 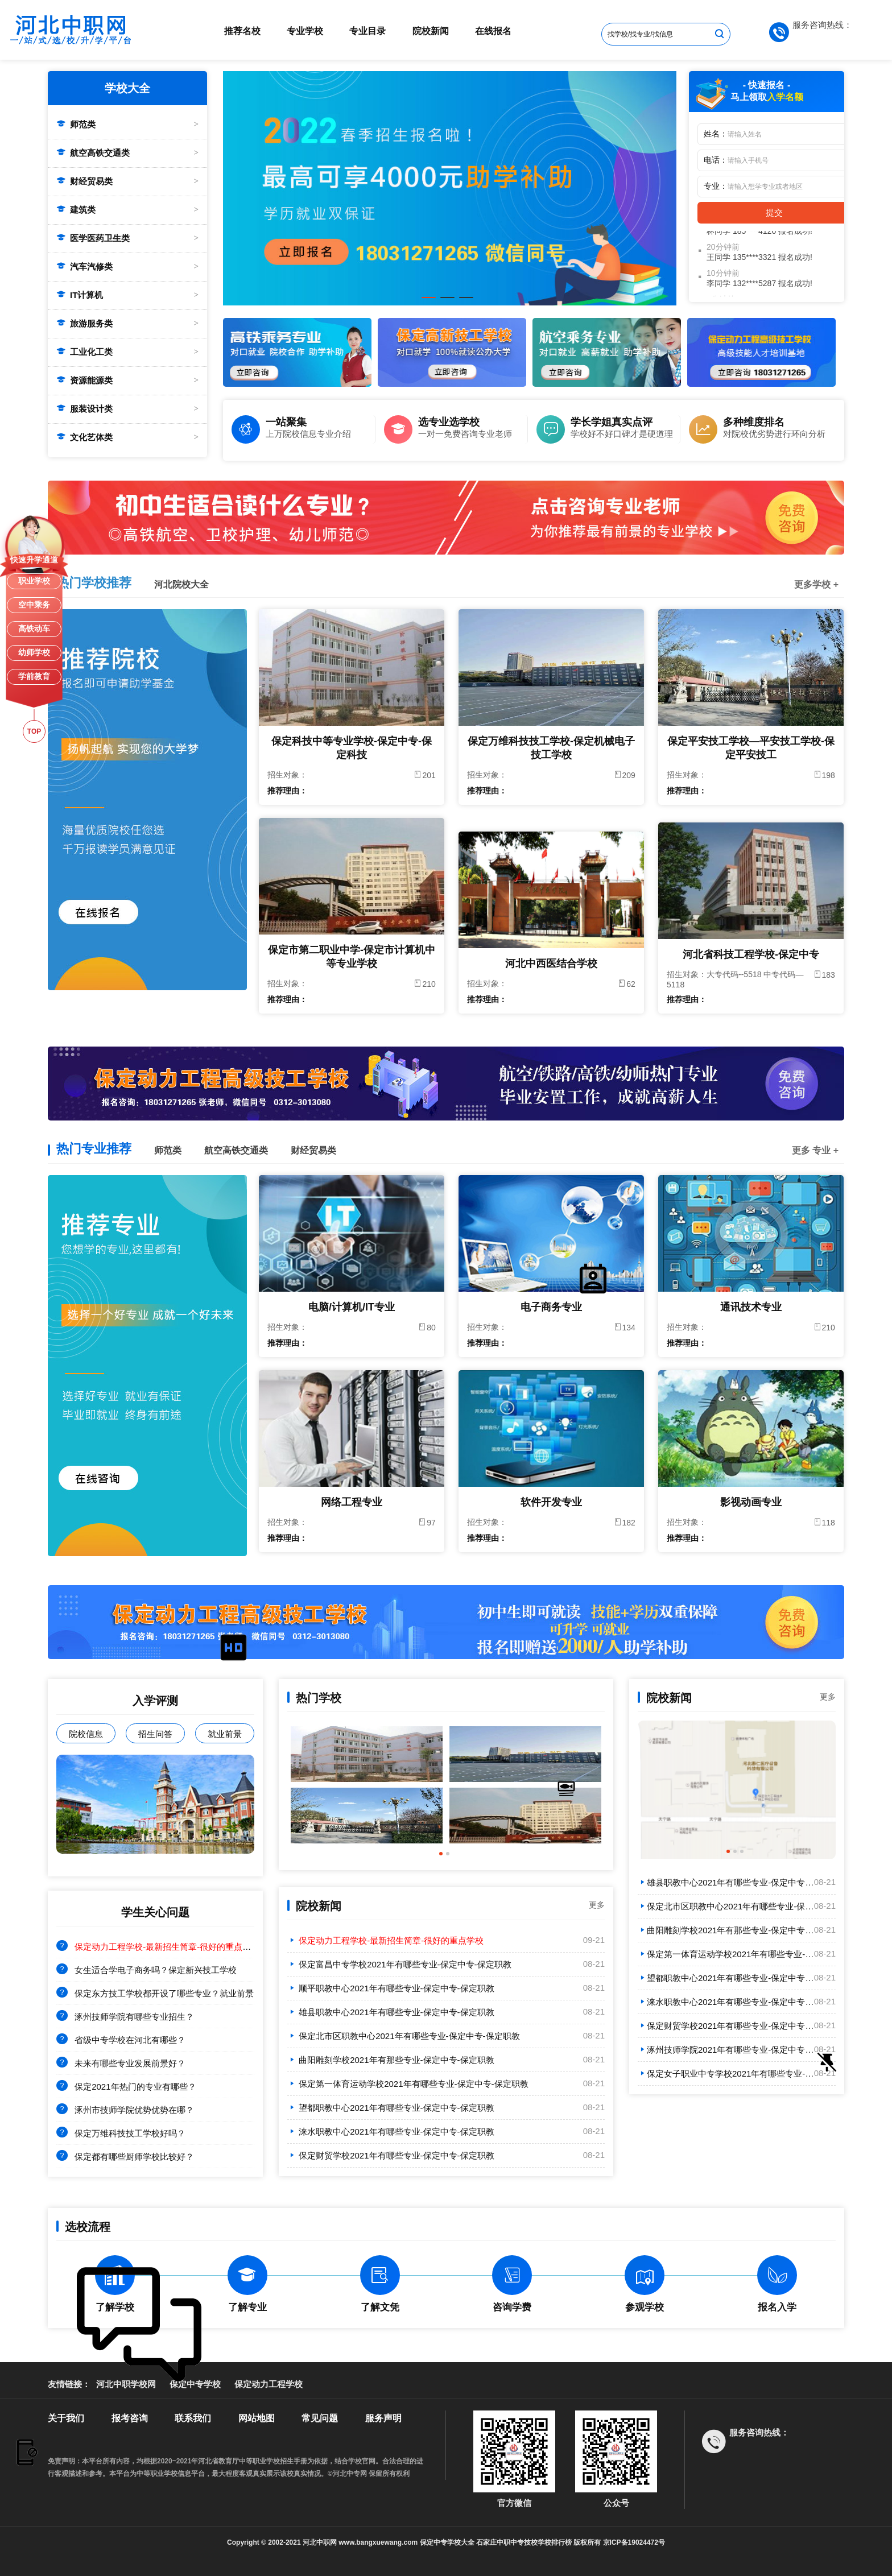 I want to click on view contact calendar or schedule, so click(x=593, y=1280).